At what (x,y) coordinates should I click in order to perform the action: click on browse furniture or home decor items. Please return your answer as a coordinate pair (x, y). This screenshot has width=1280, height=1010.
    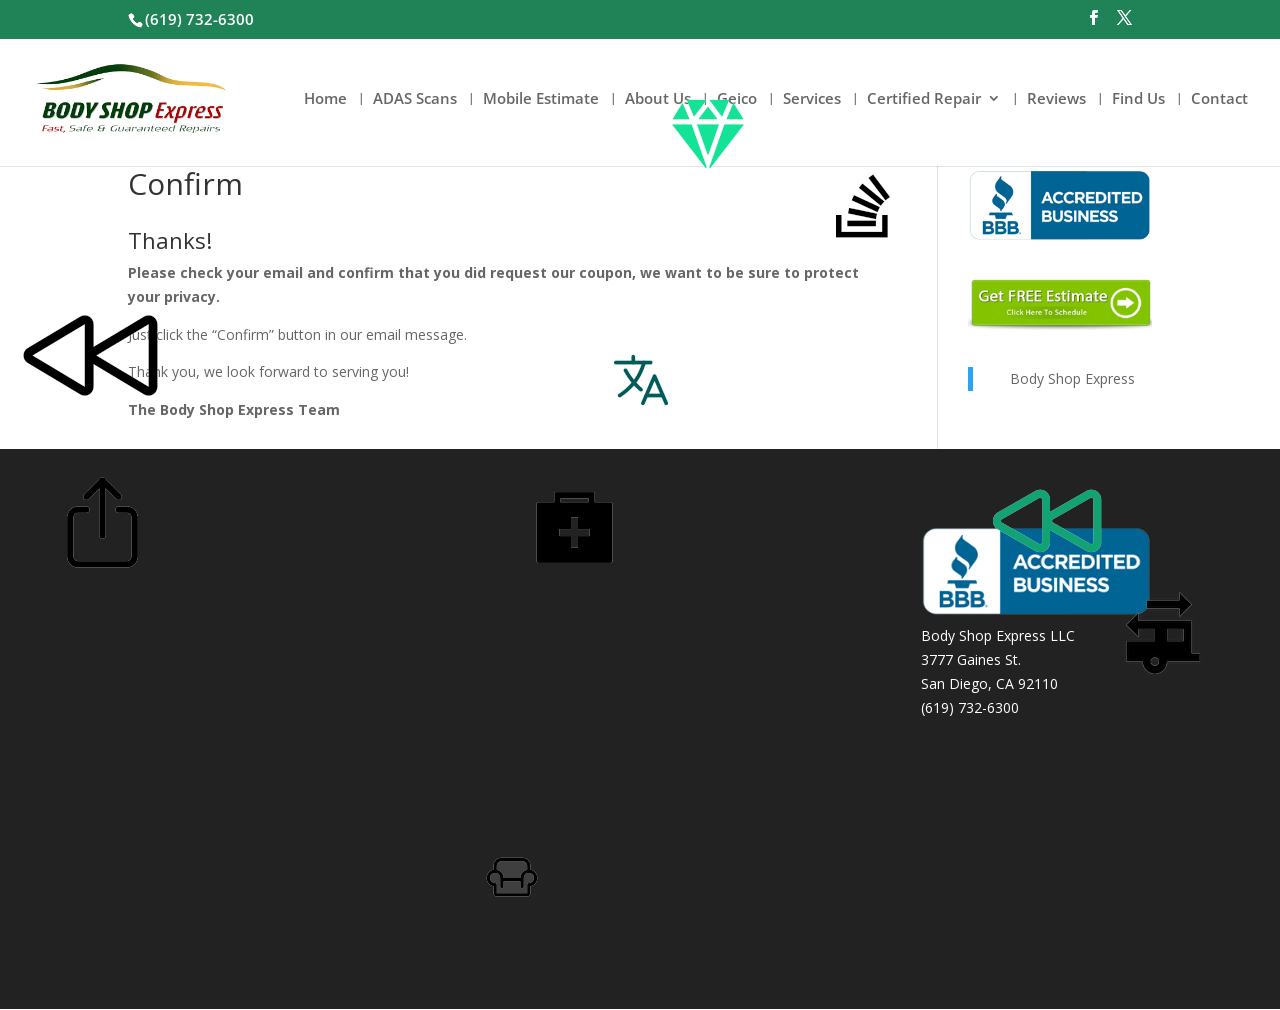
    Looking at the image, I should click on (512, 878).